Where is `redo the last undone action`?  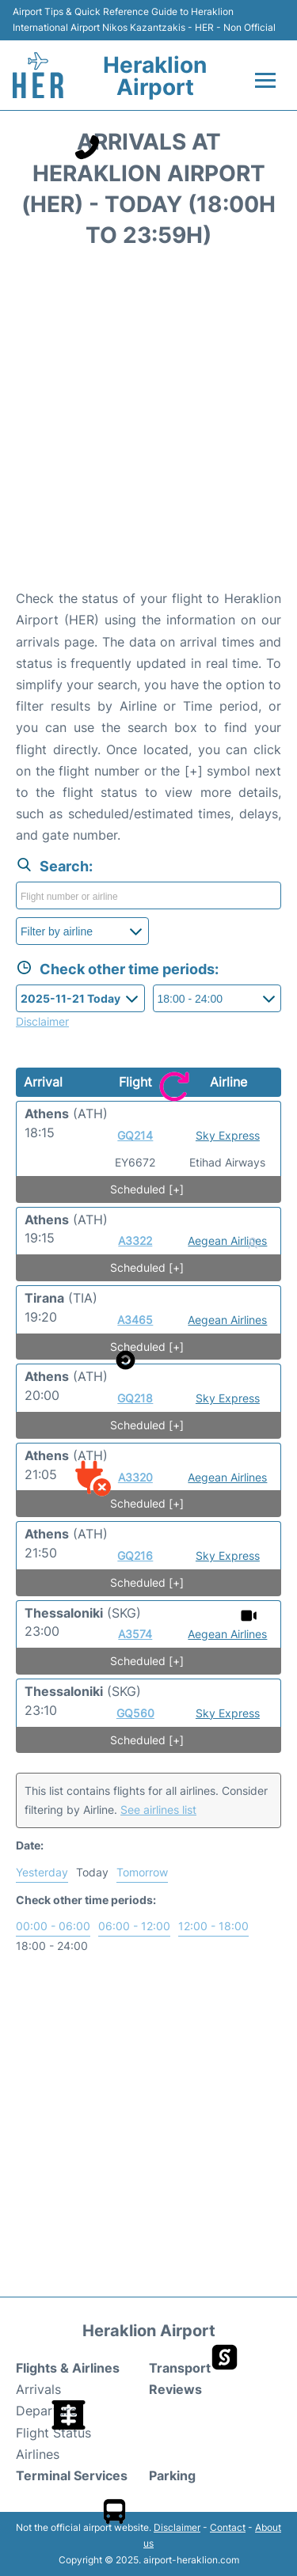
redo the last undone action is located at coordinates (174, 1087).